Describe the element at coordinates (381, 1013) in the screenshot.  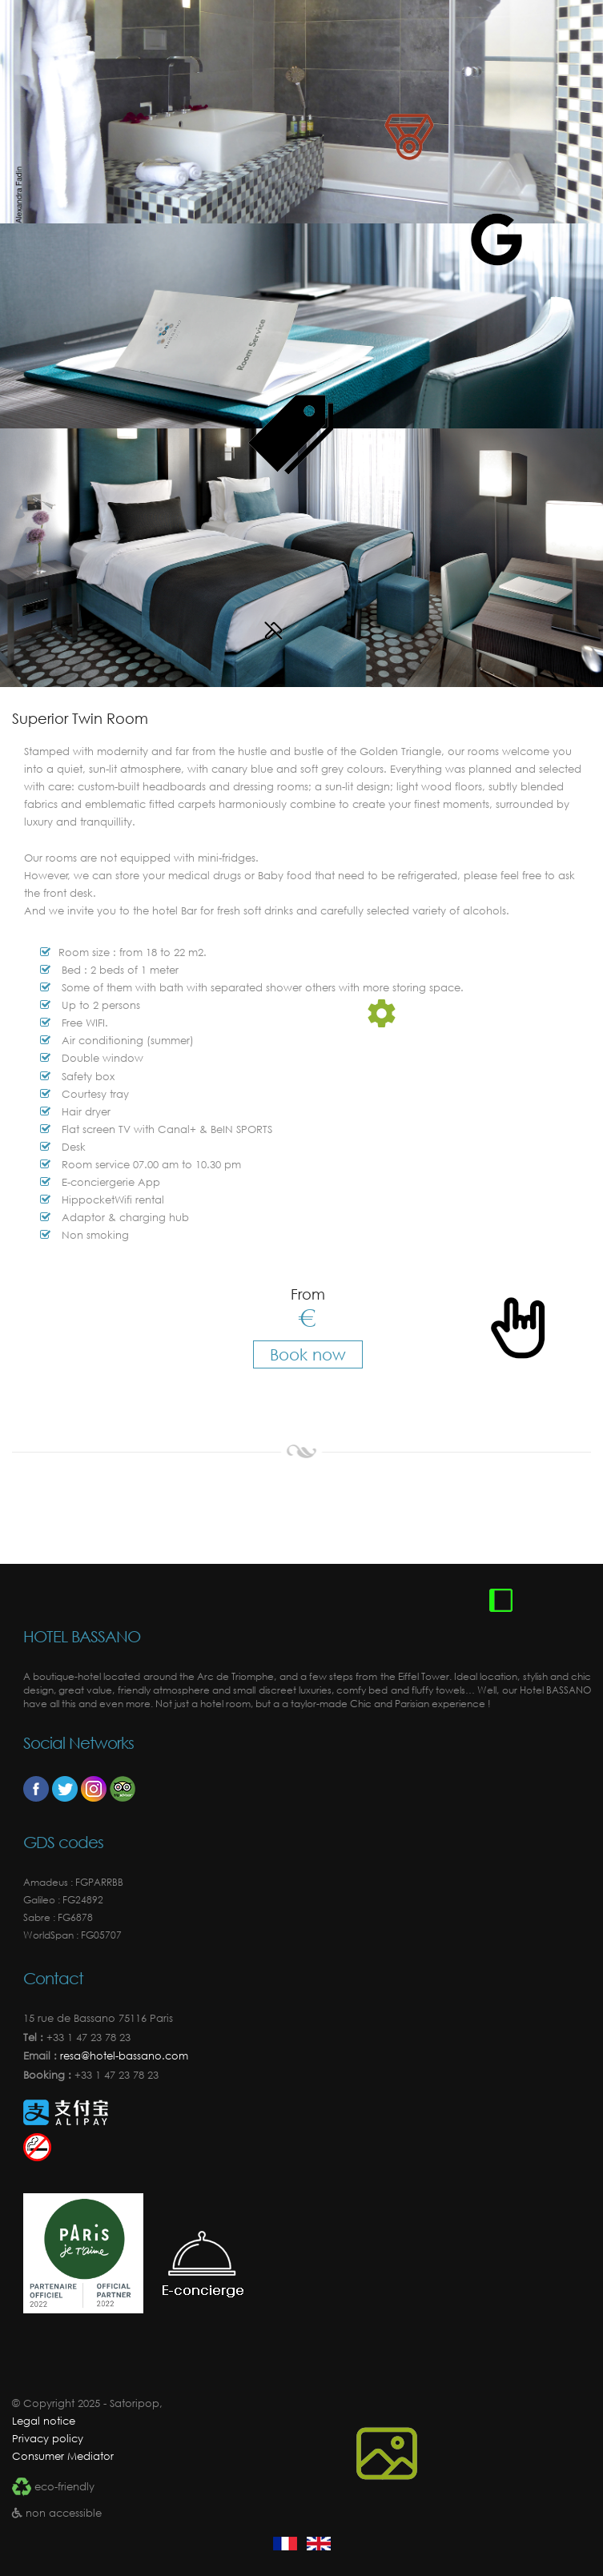
I see `open settings menu` at that location.